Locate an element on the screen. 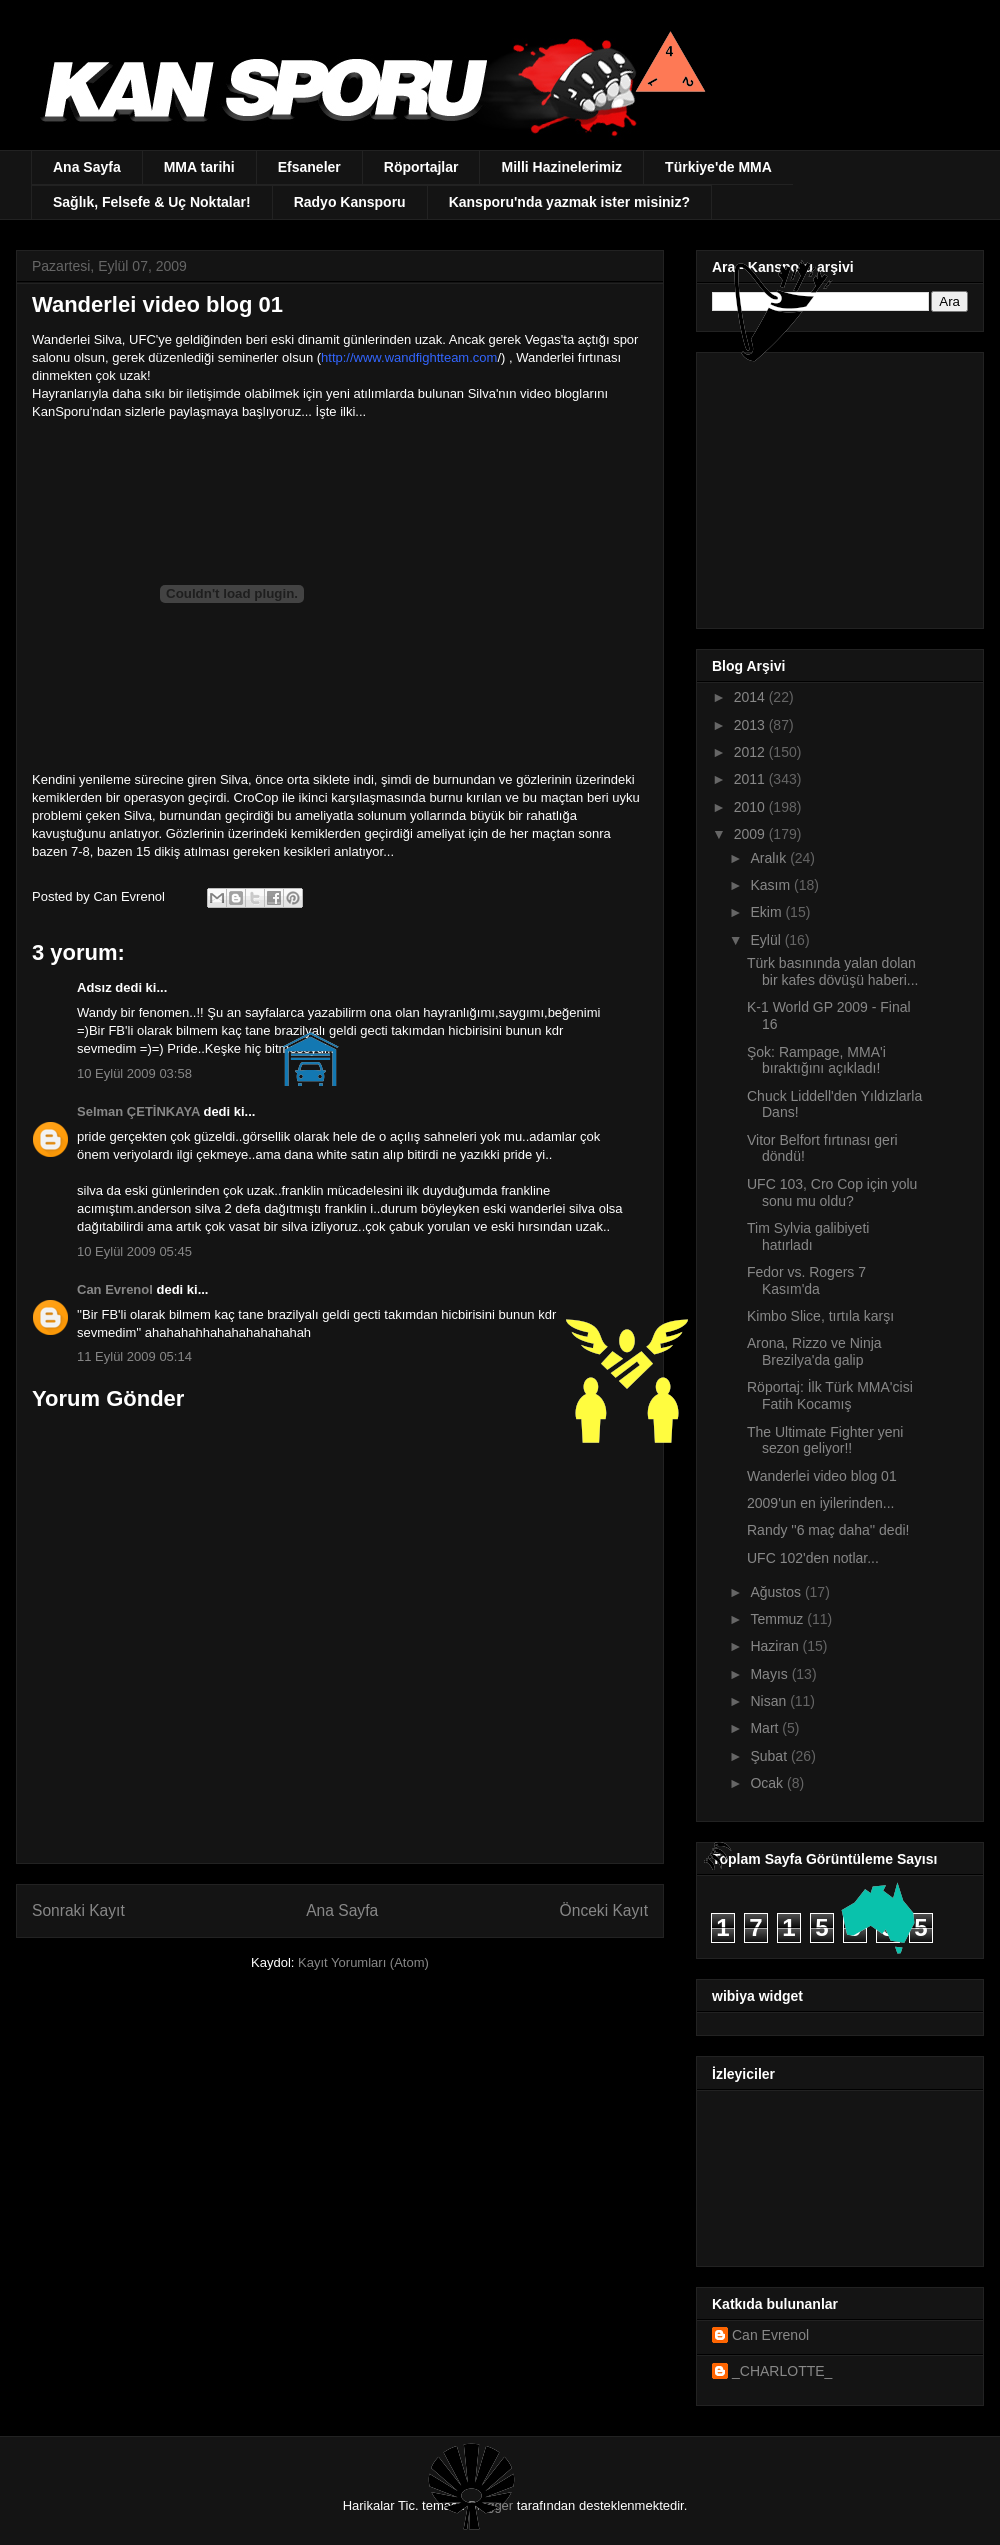  equip or access arrow ammunition is located at coordinates (783, 310).